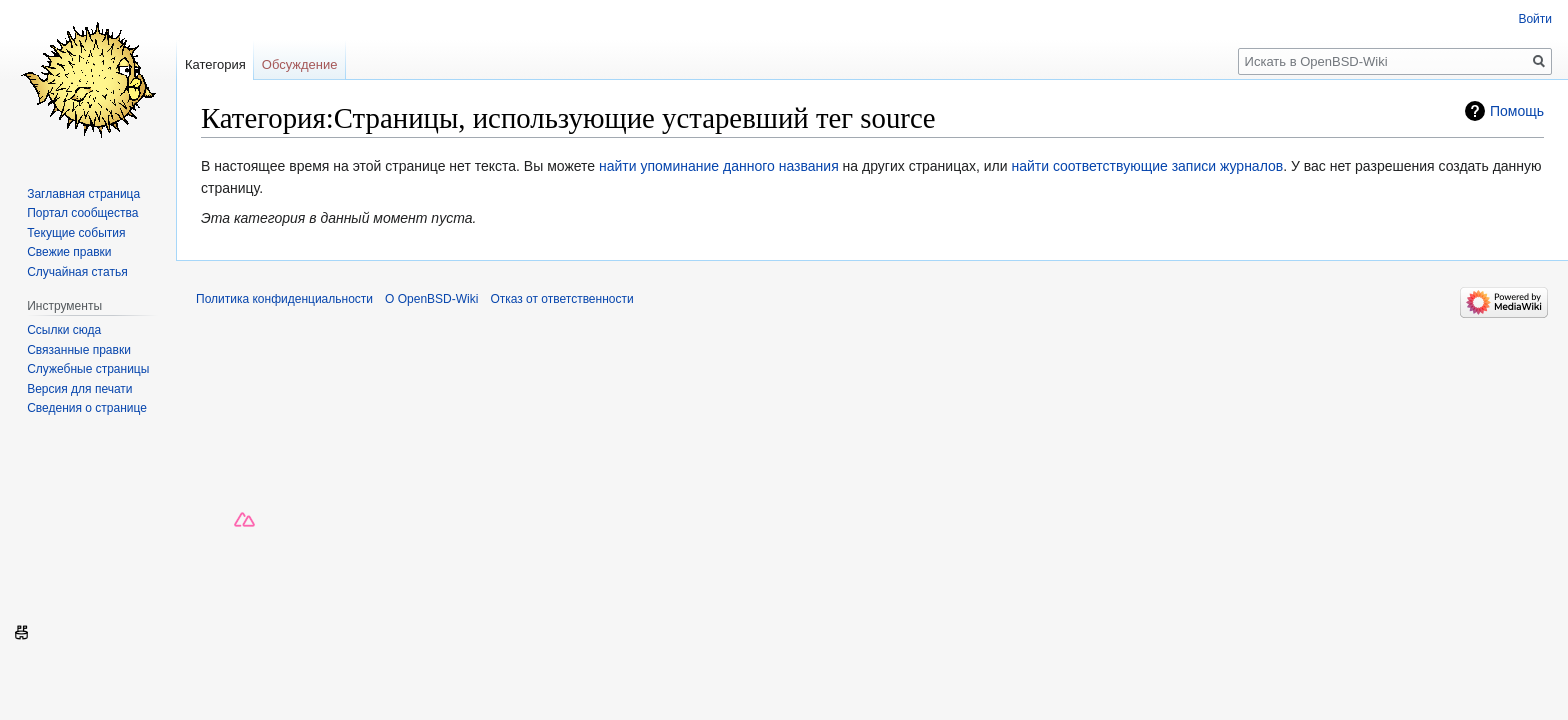  What do you see at coordinates (21, 632) in the screenshot?
I see `view stadium or arena information` at bounding box center [21, 632].